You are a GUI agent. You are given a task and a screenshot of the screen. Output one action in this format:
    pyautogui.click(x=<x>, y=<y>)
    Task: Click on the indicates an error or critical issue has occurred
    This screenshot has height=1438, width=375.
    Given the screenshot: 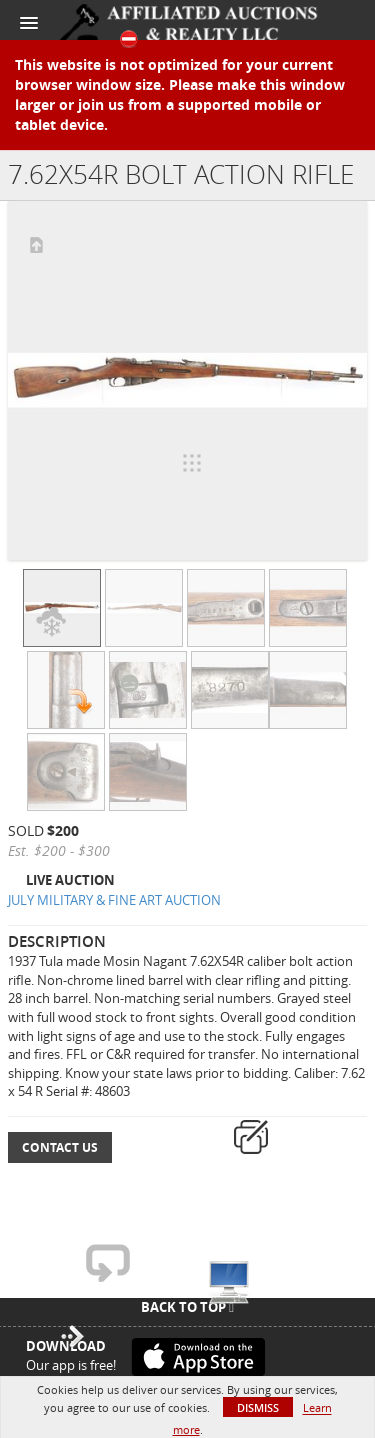 What is the action you would take?
    pyautogui.click(x=129, y=39)
    